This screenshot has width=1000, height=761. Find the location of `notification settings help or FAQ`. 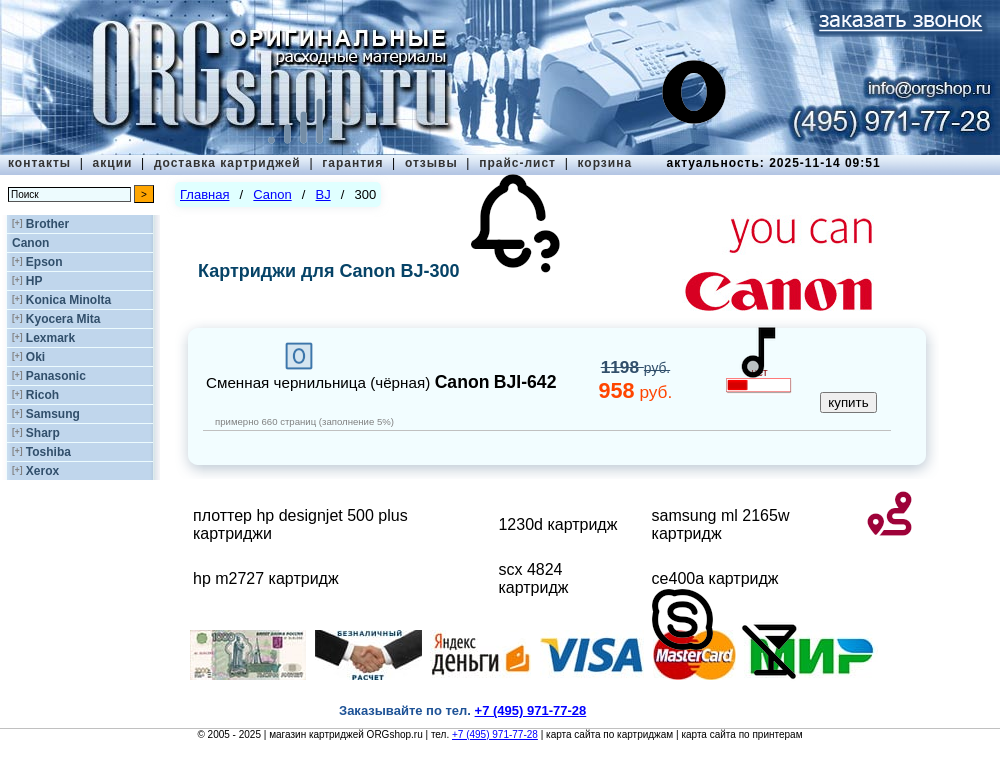

notification settings help or FAQ is located at coordinates (513, 221).